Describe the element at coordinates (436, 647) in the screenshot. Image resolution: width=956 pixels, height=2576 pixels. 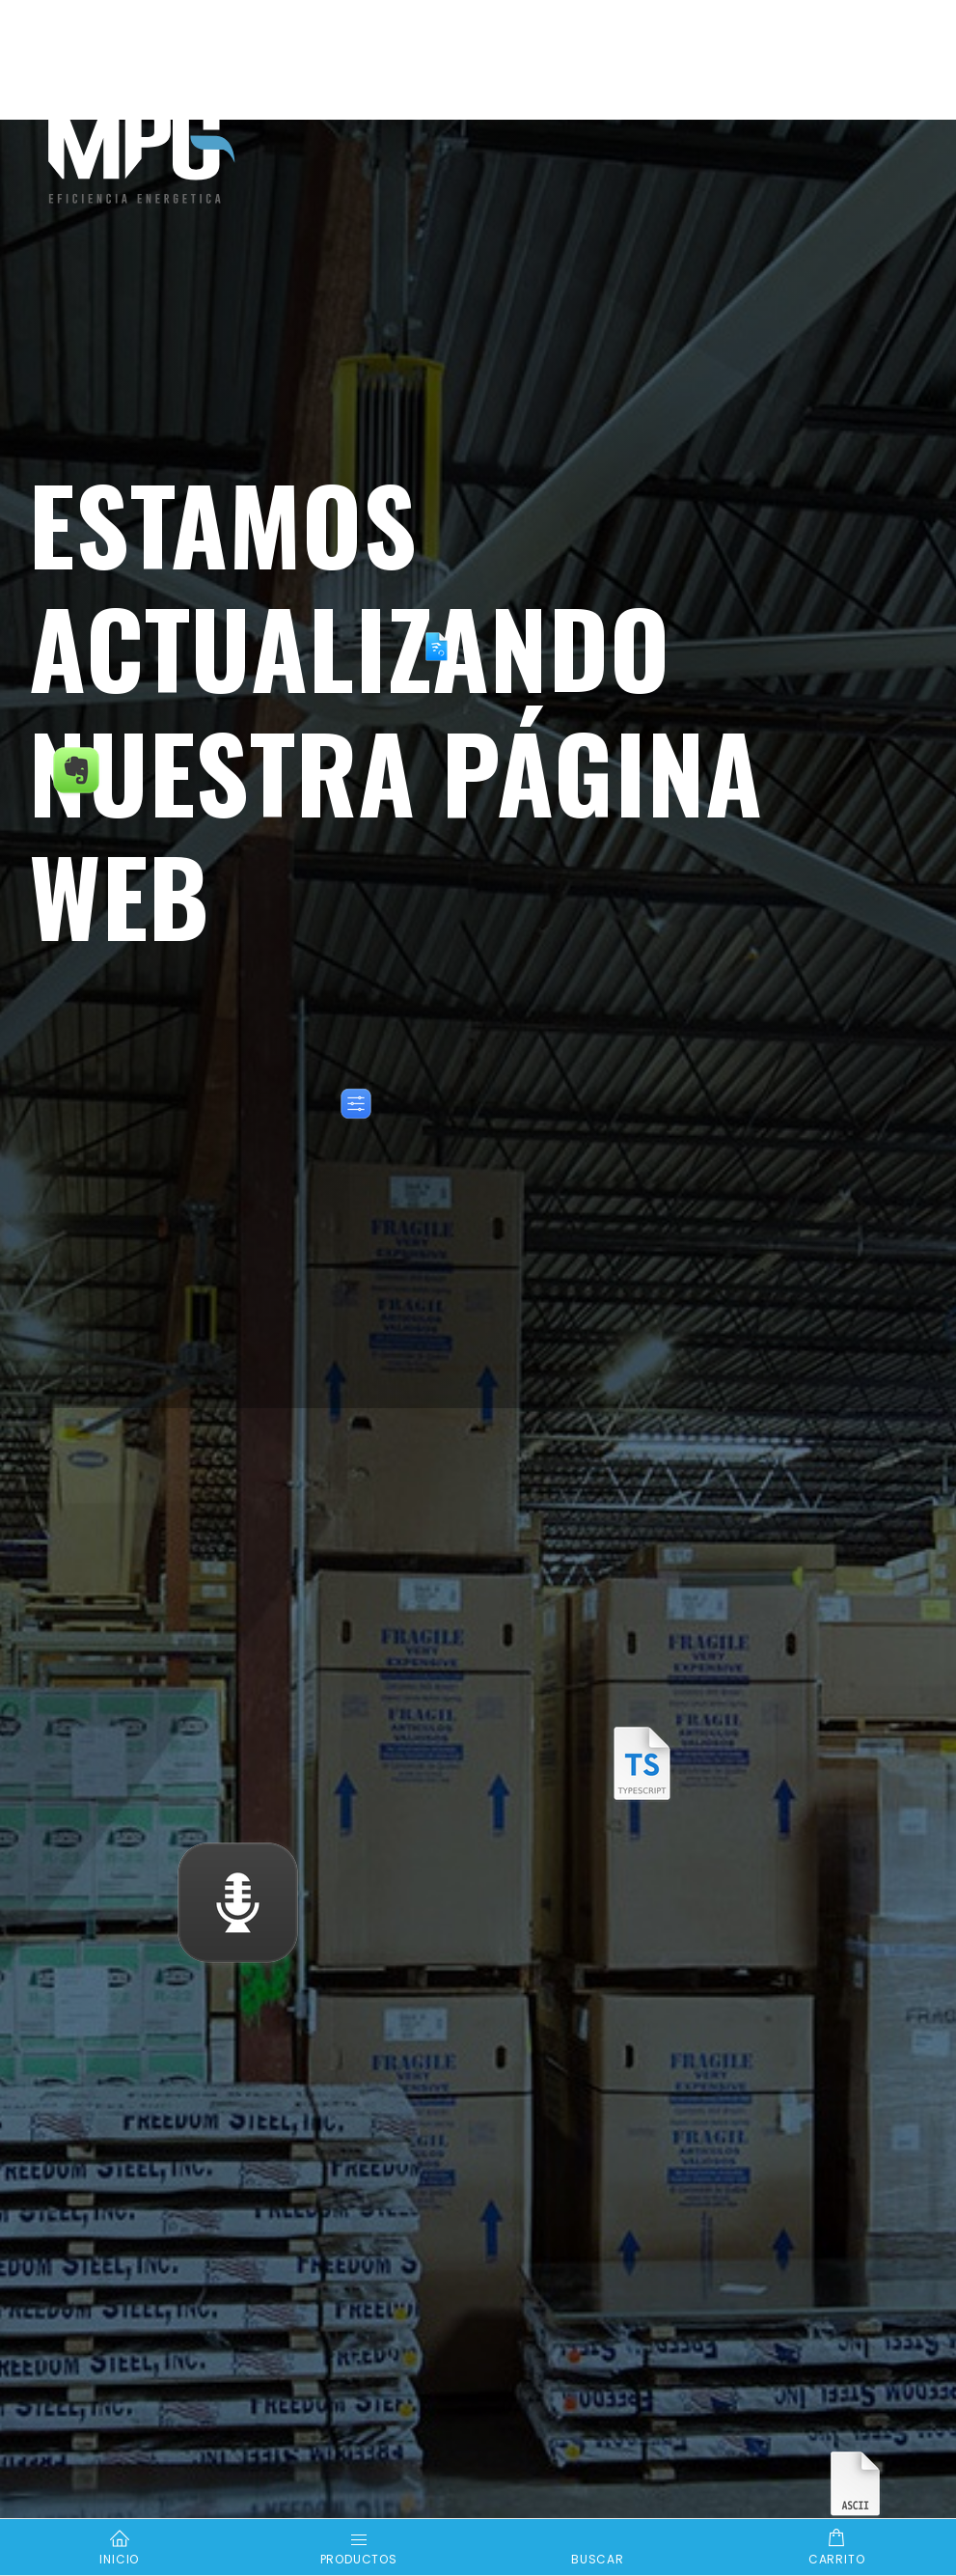
I see `a sketchbook or sketch file associated with wine/windows compatibility layer` at that location.